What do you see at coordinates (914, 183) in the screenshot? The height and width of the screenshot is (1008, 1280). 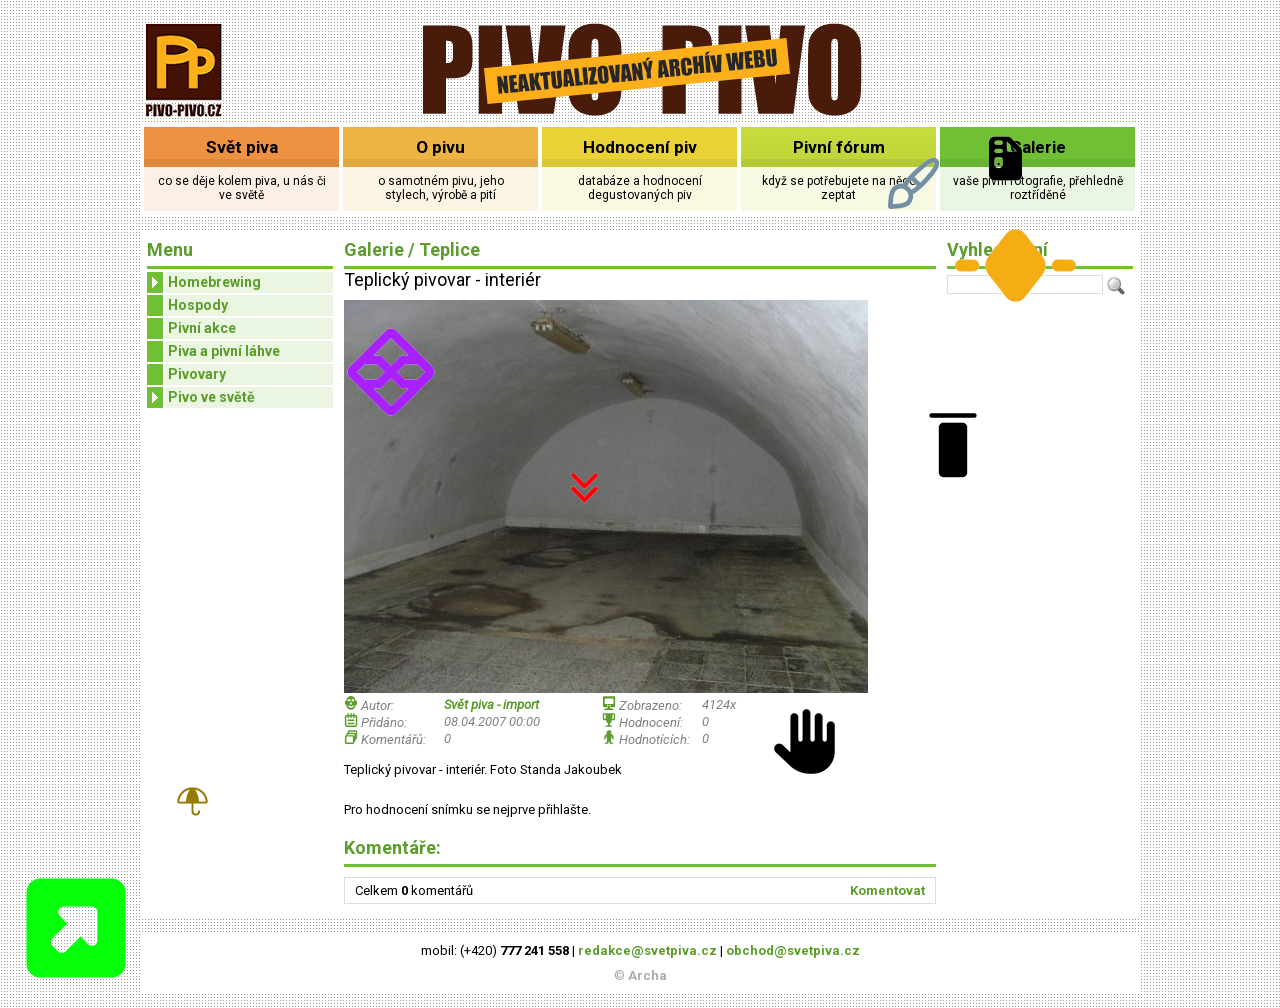 I see `customize appearance or theme settings` at bounding box center [914, 183].